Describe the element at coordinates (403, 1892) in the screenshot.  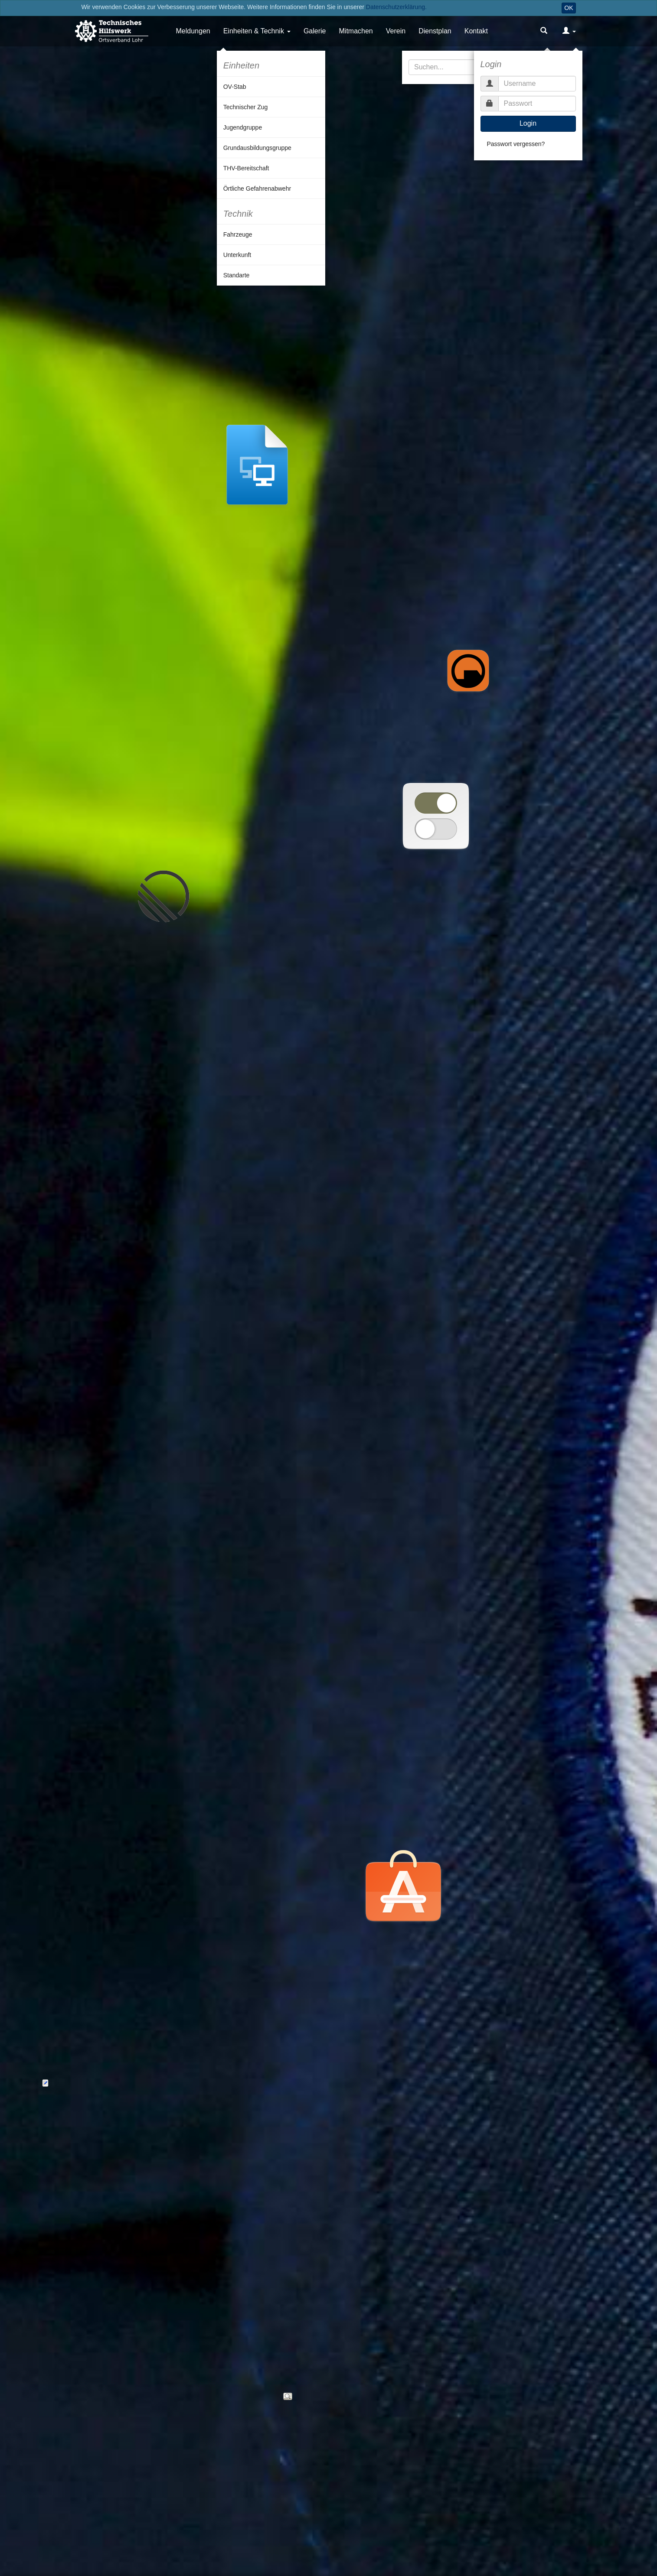
I see `open the software center to browse and install applications` at that location.